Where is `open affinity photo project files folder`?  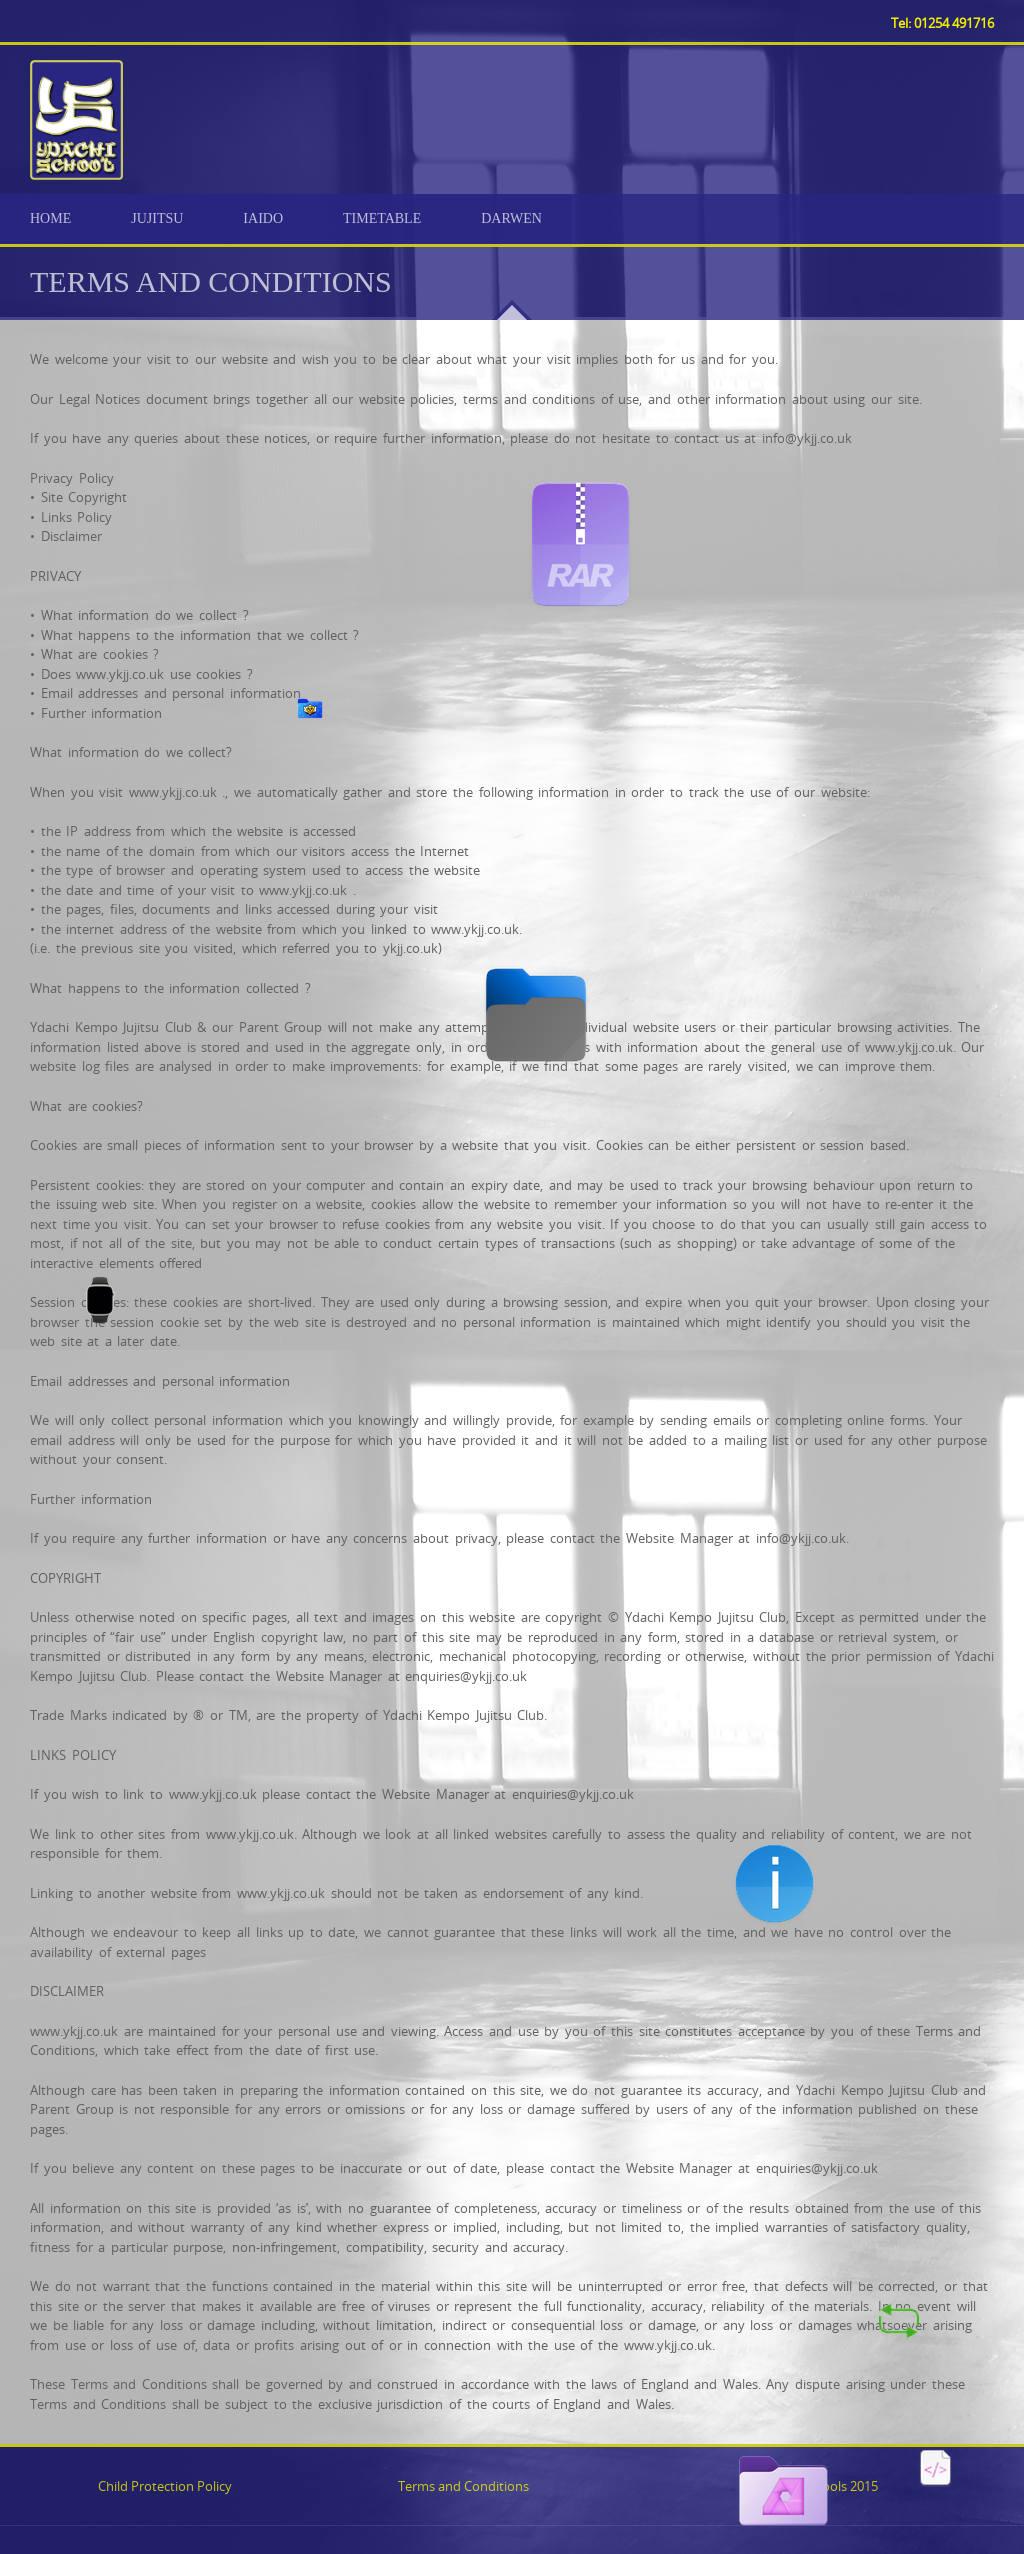
open affinity photo project files folder is located at coordinates (783, 2493).